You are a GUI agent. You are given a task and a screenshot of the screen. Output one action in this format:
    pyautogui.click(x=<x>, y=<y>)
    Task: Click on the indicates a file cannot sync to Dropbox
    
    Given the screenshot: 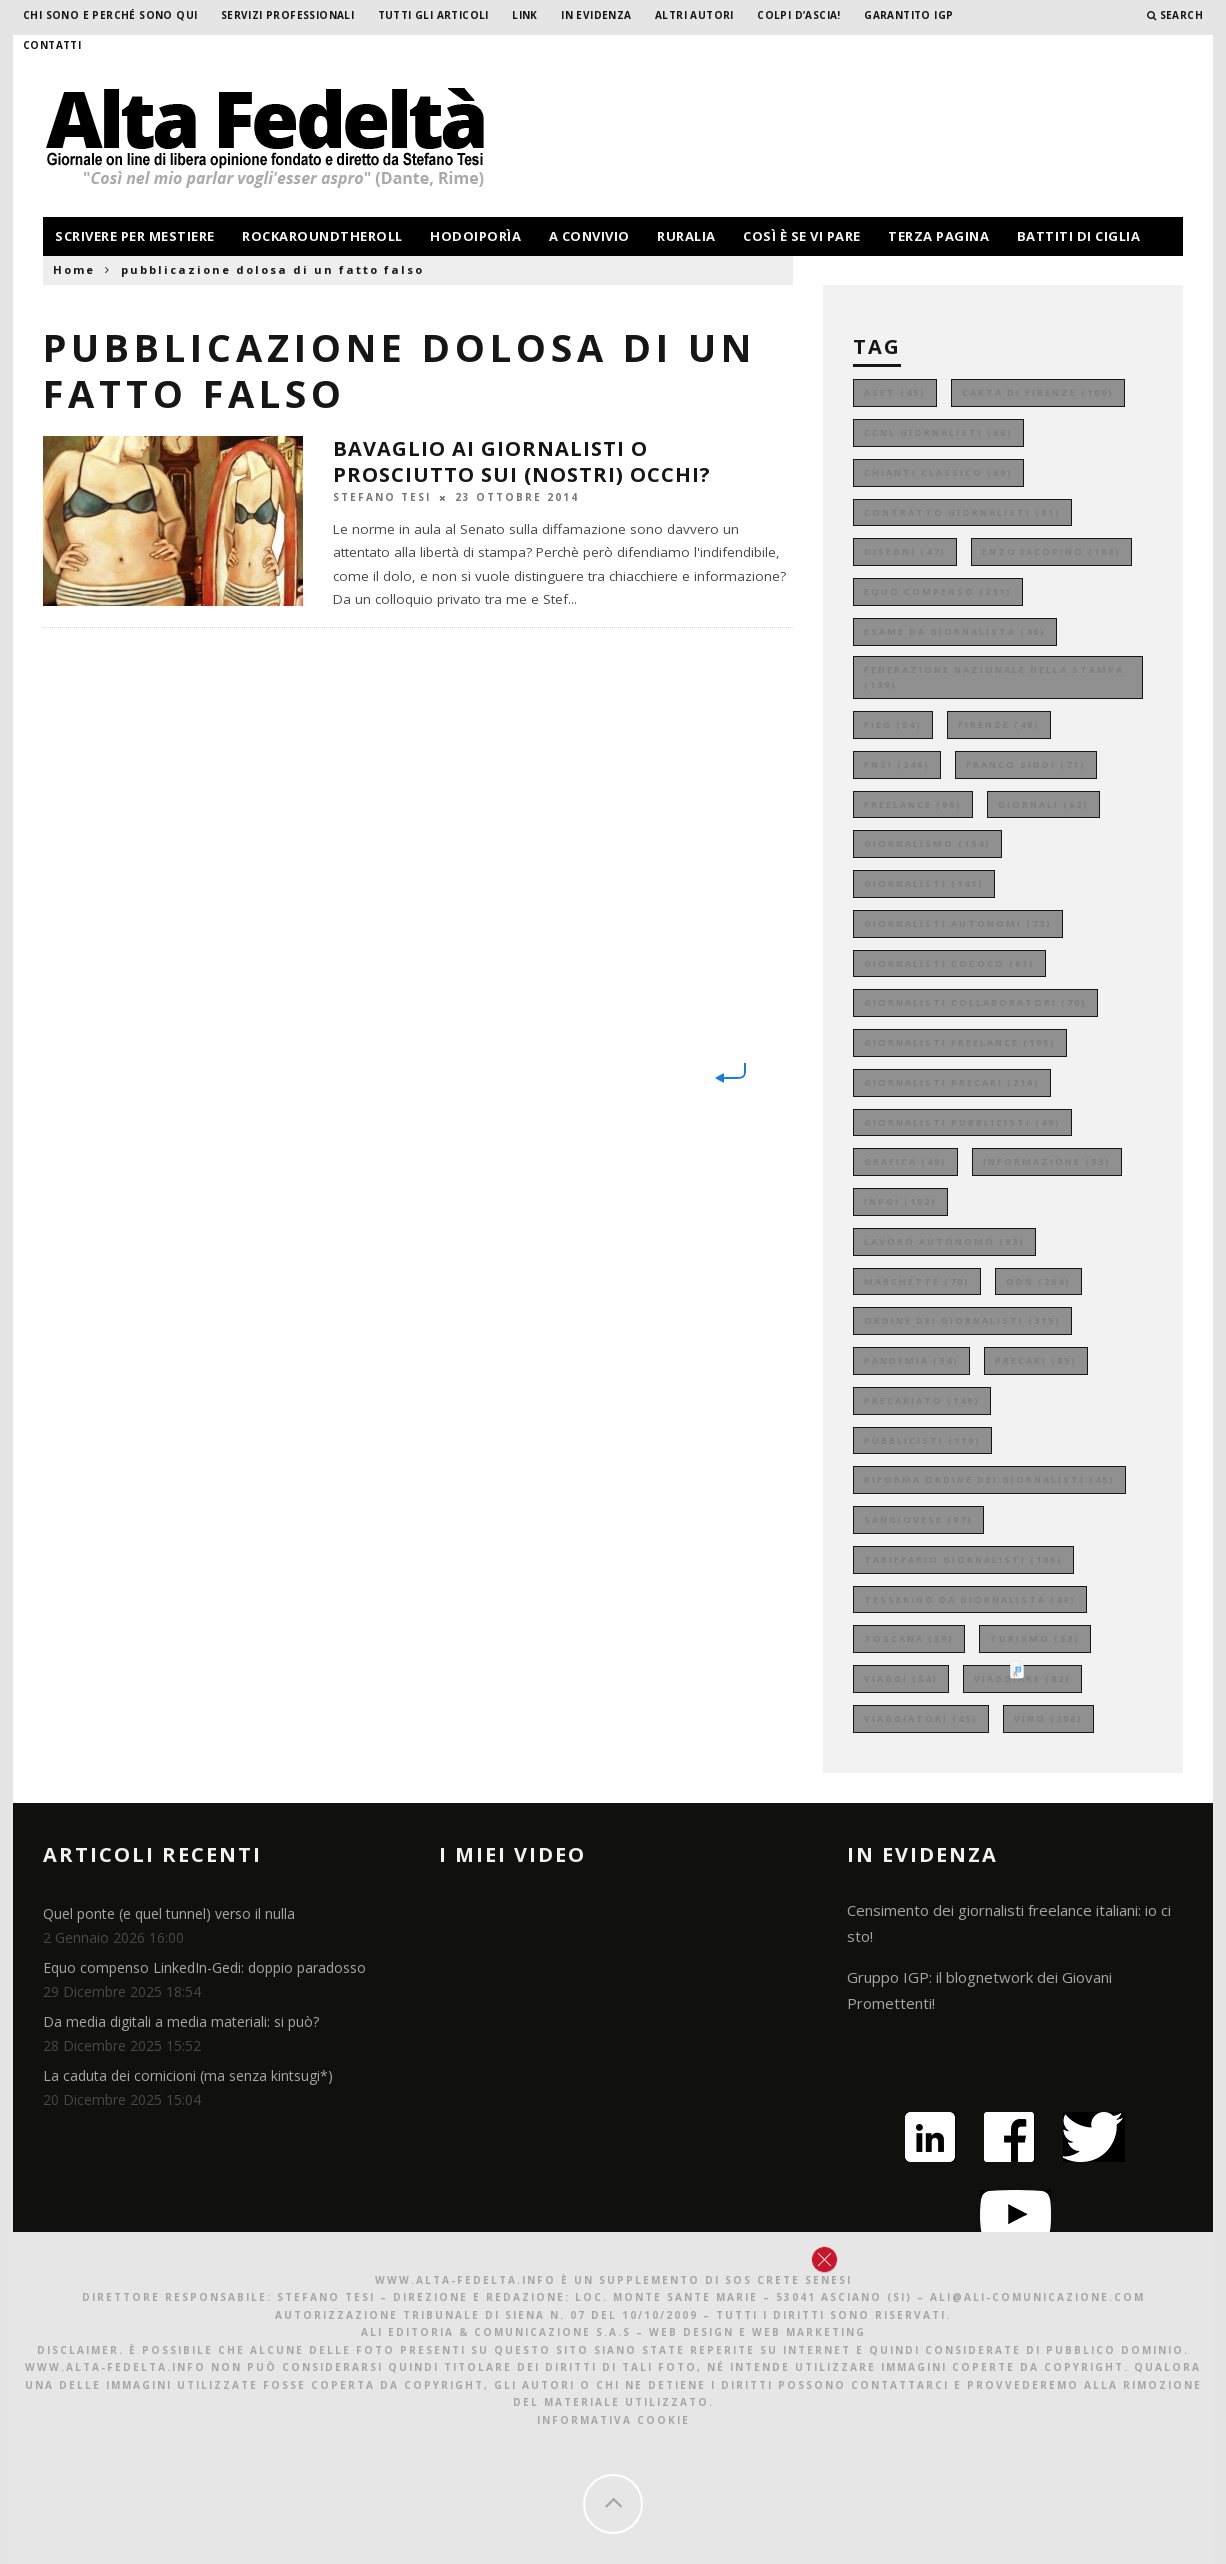 What is the action you would take?
    pyautogui.click(x=824, y=2259)
    